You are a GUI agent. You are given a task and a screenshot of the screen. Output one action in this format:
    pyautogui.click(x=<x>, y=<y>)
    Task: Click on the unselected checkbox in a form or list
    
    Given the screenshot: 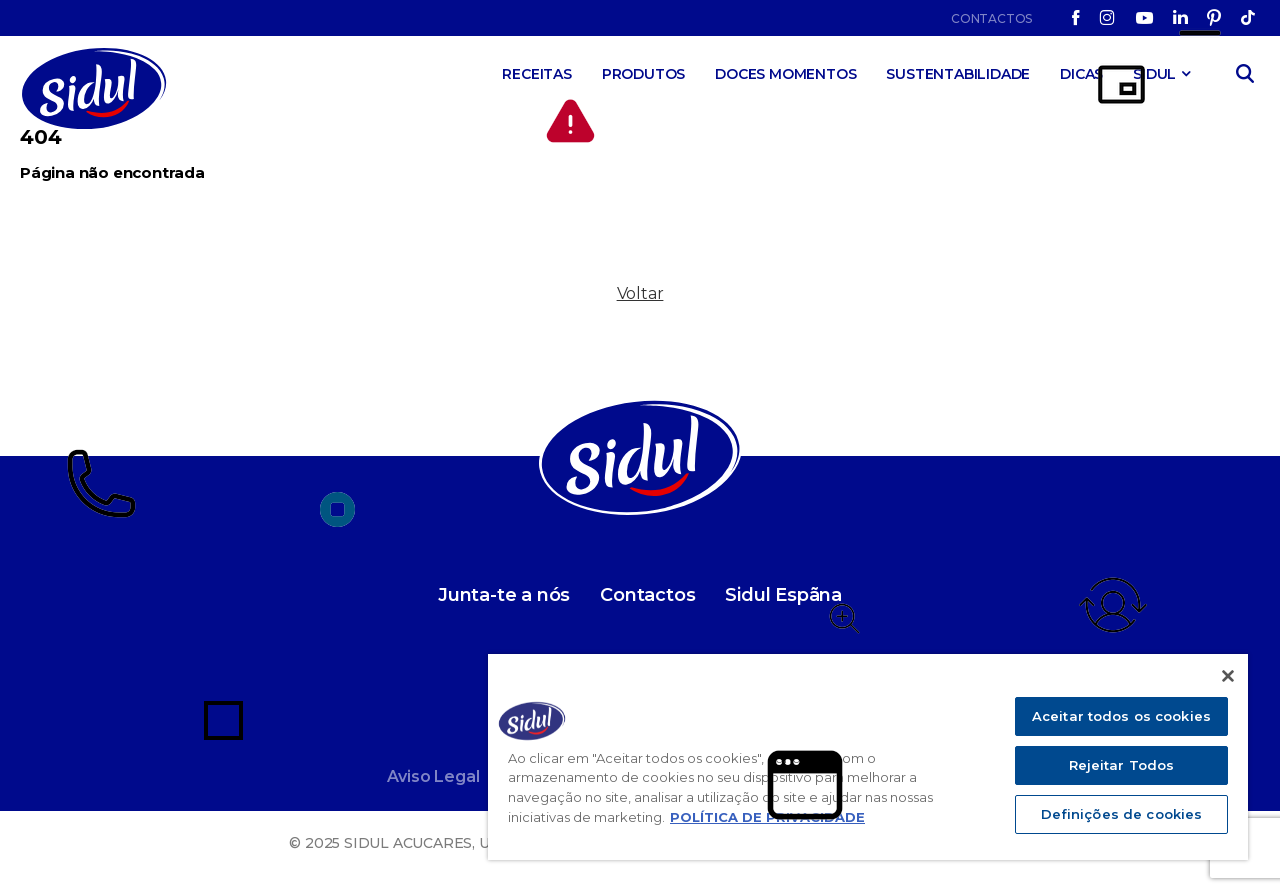 What is the action you would take?
    pyautogui.click(x=223, y=720)
    